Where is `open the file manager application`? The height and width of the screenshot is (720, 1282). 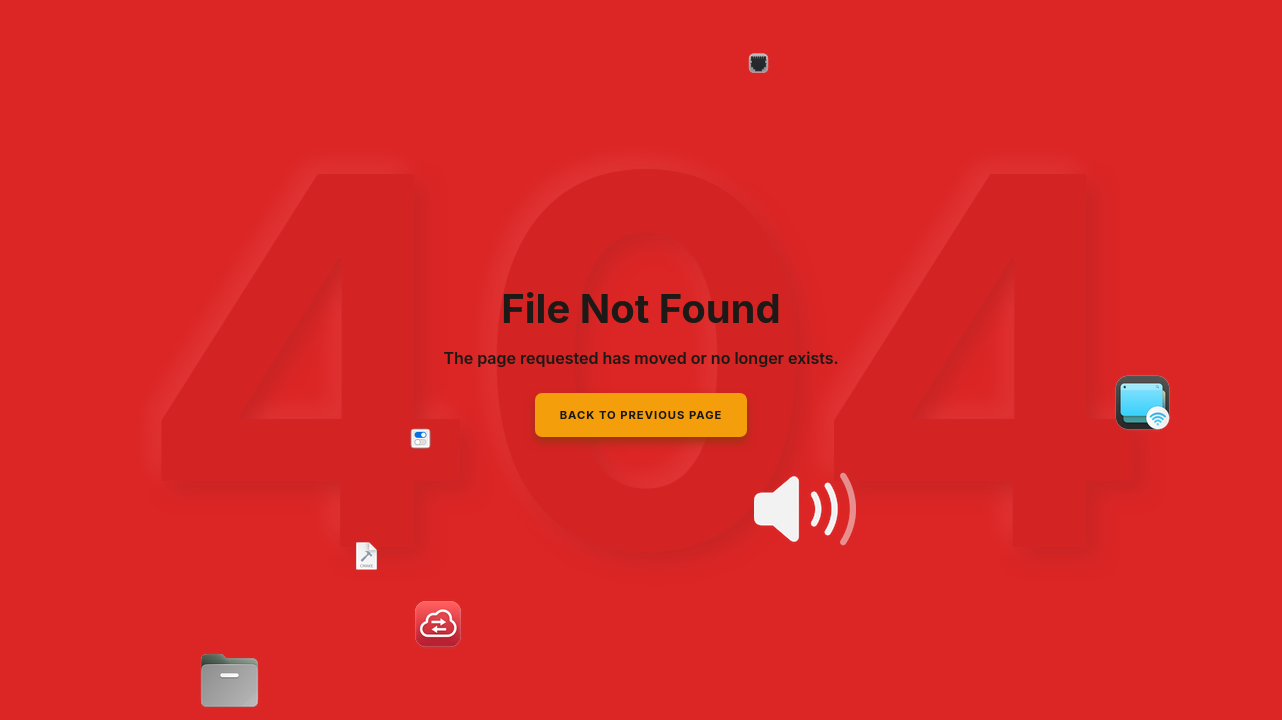
open the file manager application is located at coordinates (229, 680).